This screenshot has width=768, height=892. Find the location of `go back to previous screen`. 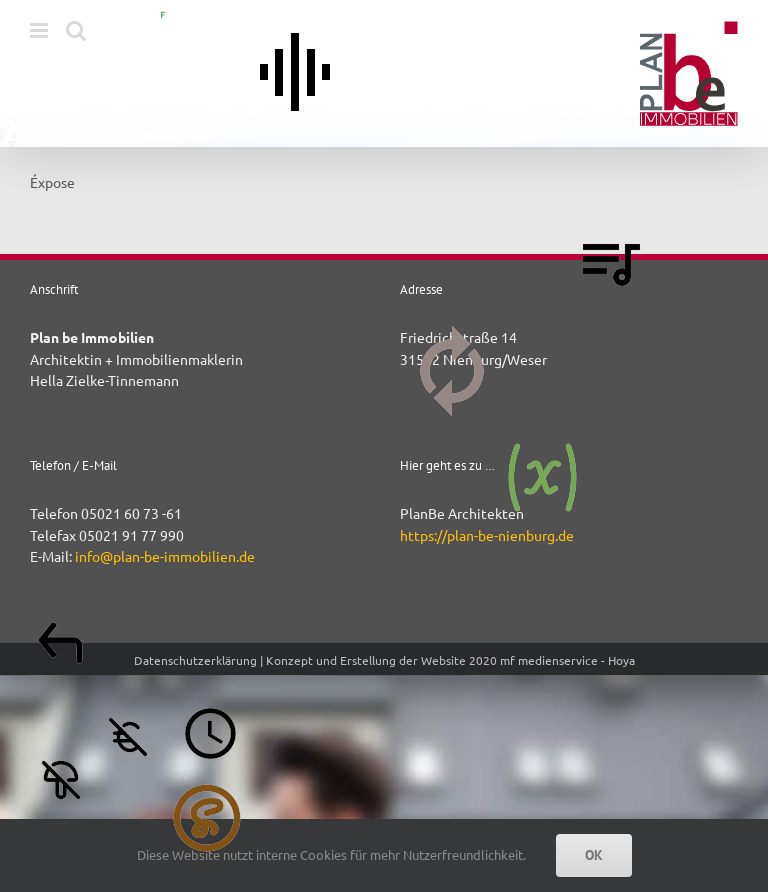

go back to previous screen is located at coordinates (62, 643).